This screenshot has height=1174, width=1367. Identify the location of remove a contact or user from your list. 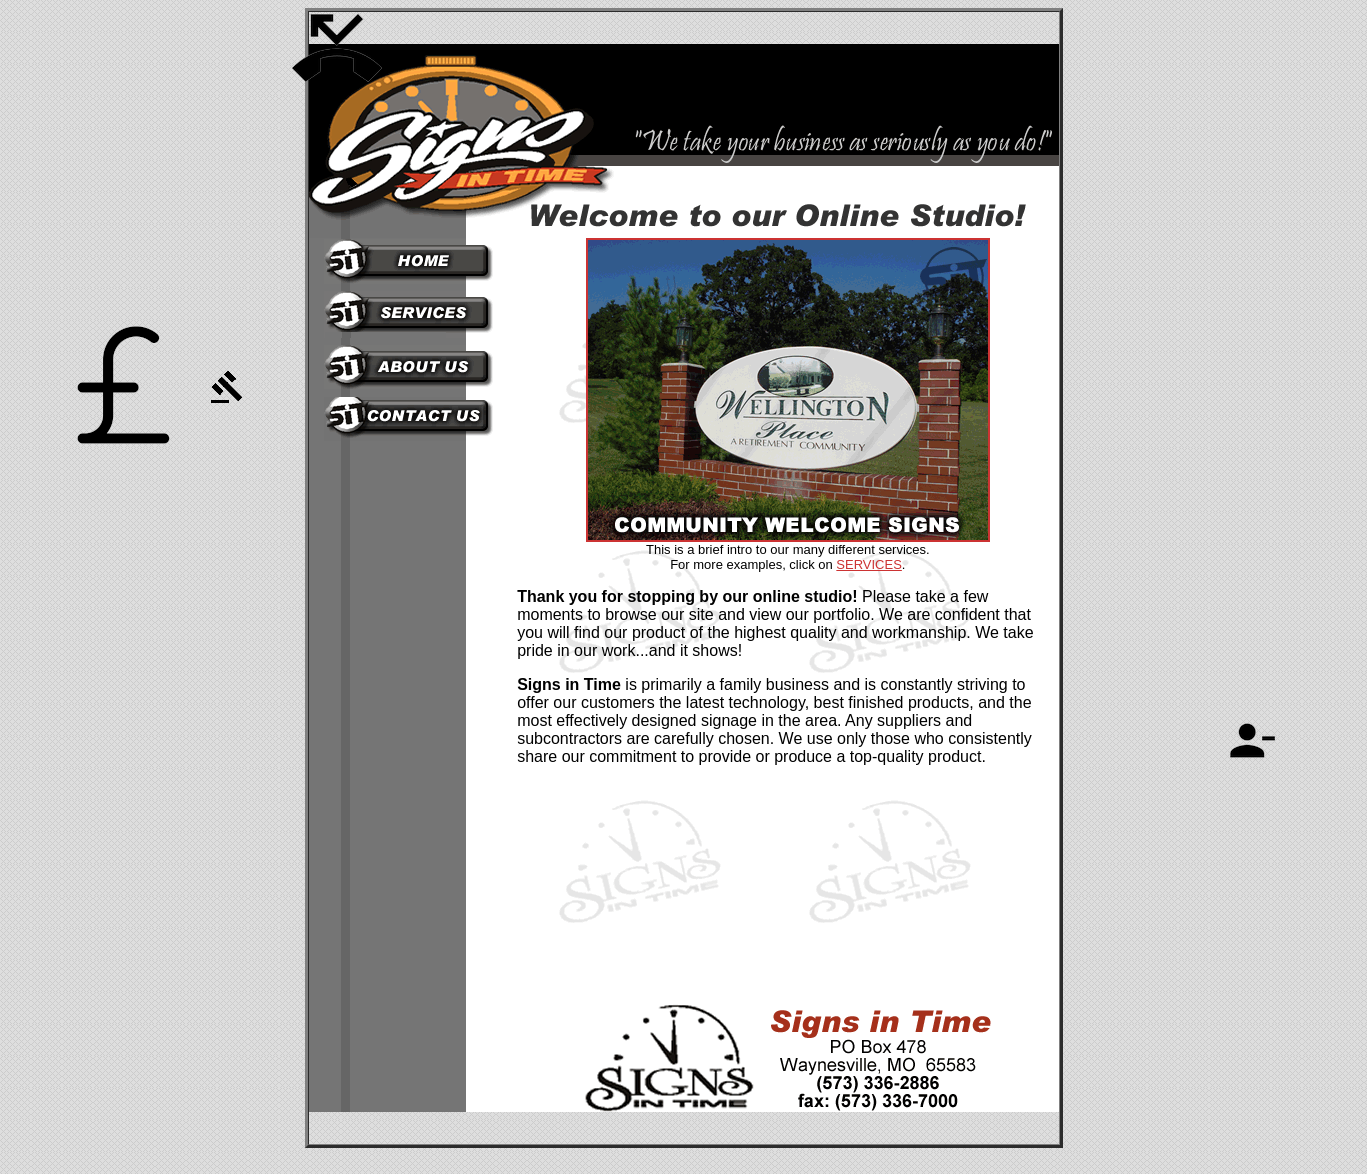
(1251, 740).